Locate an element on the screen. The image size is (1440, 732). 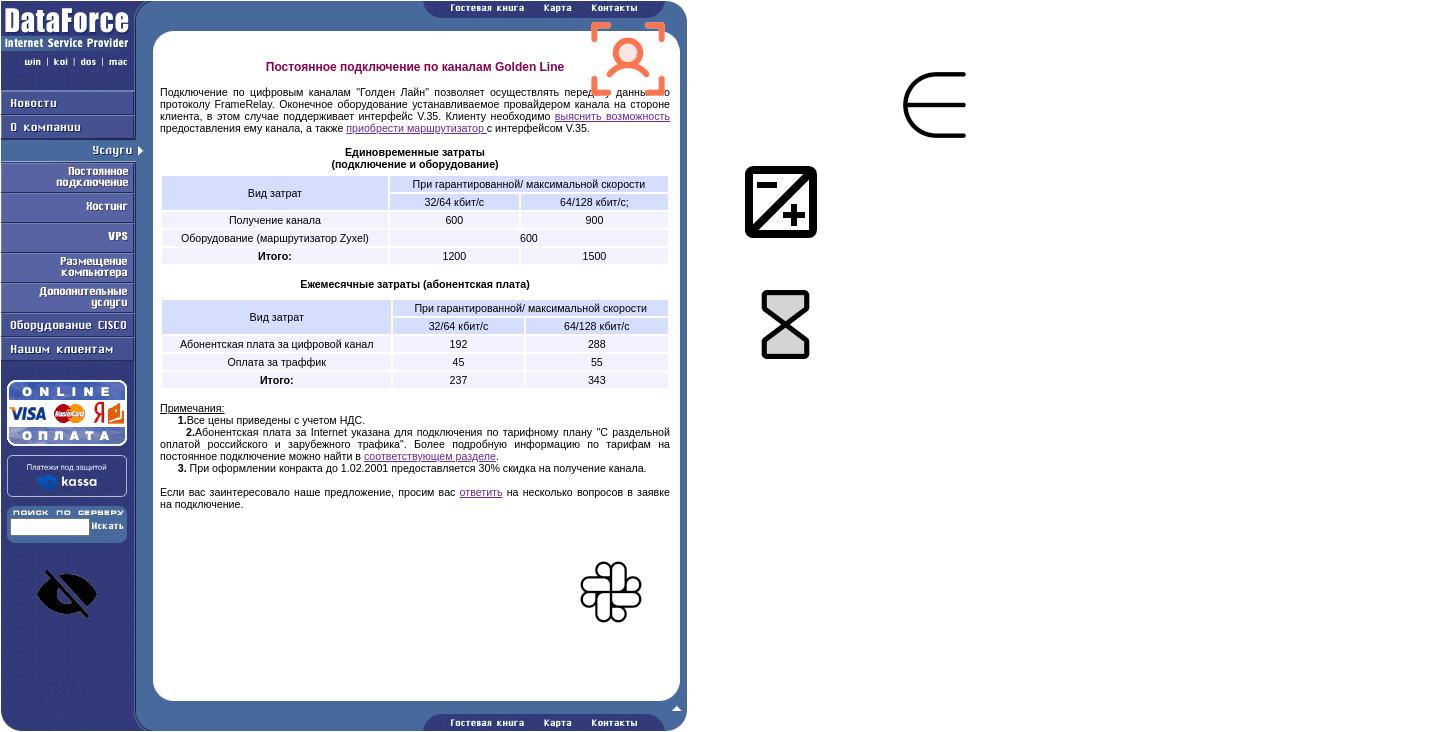
indicates set membership in mathematical notation is located at coordinates (936, 105).